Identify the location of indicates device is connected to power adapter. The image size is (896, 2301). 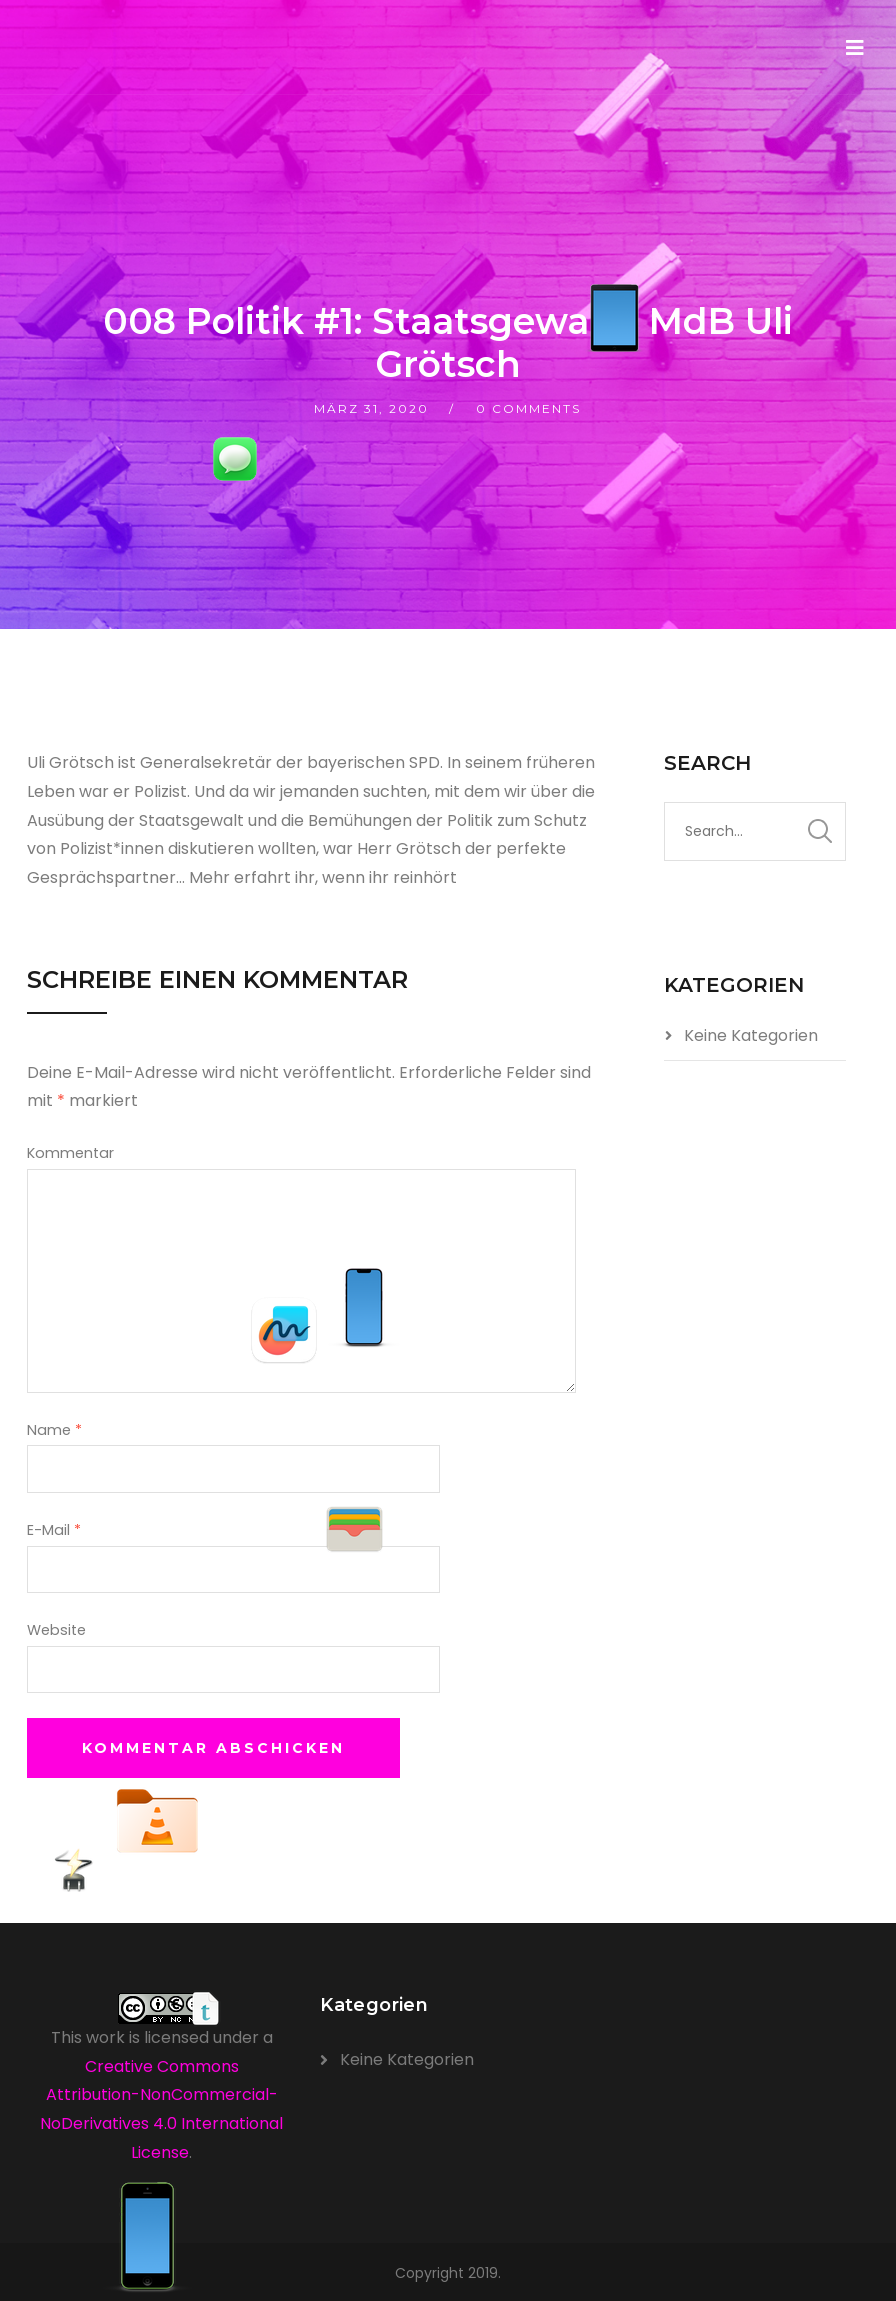
(72, 1869).